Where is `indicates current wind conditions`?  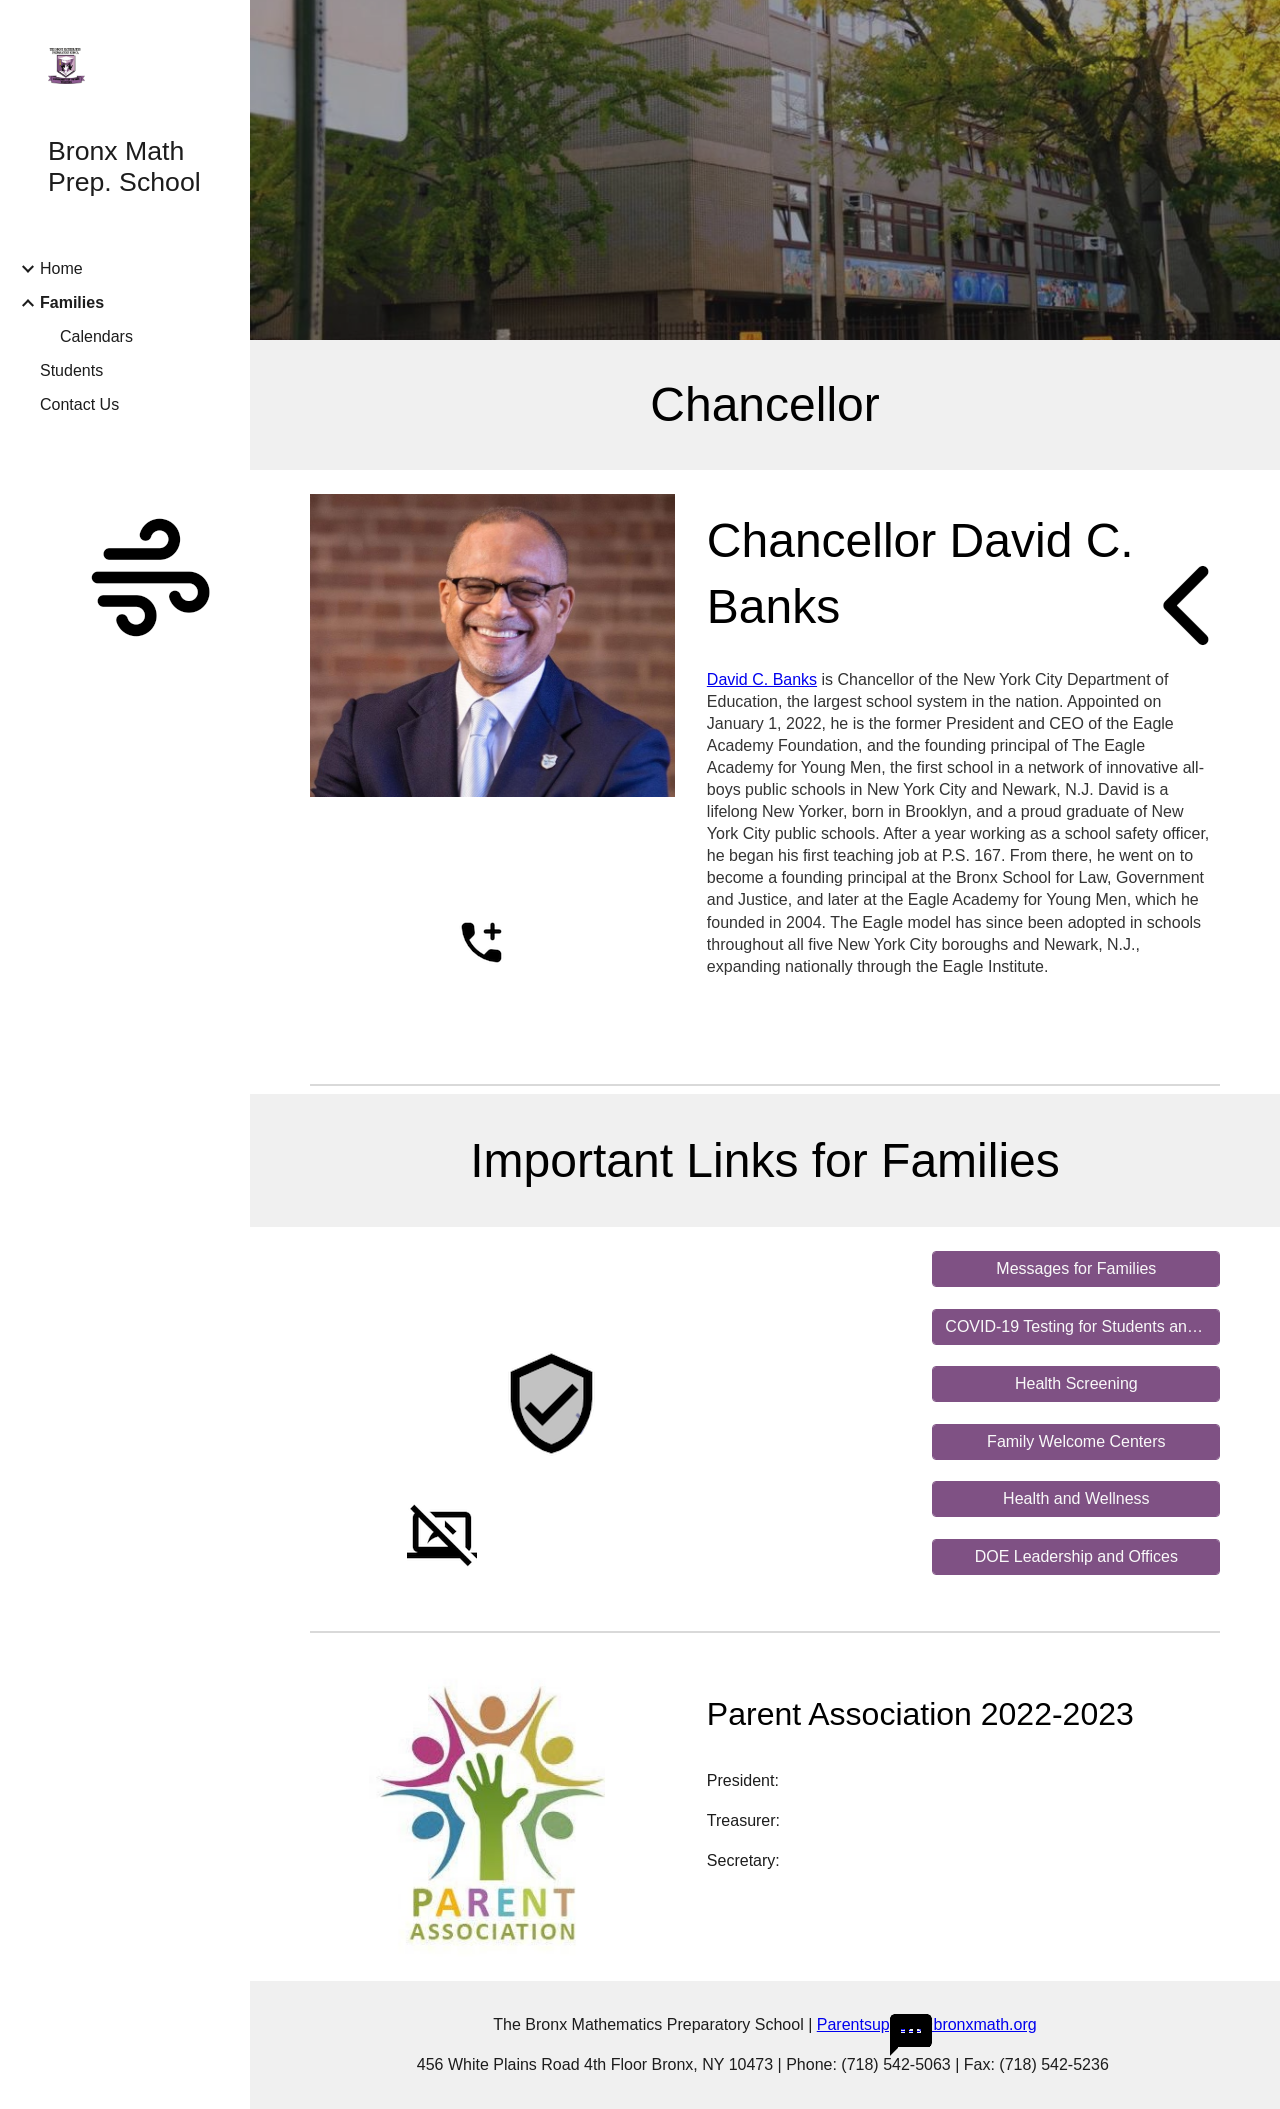 indicates current wind conditions is located at coordinates (150, 577).